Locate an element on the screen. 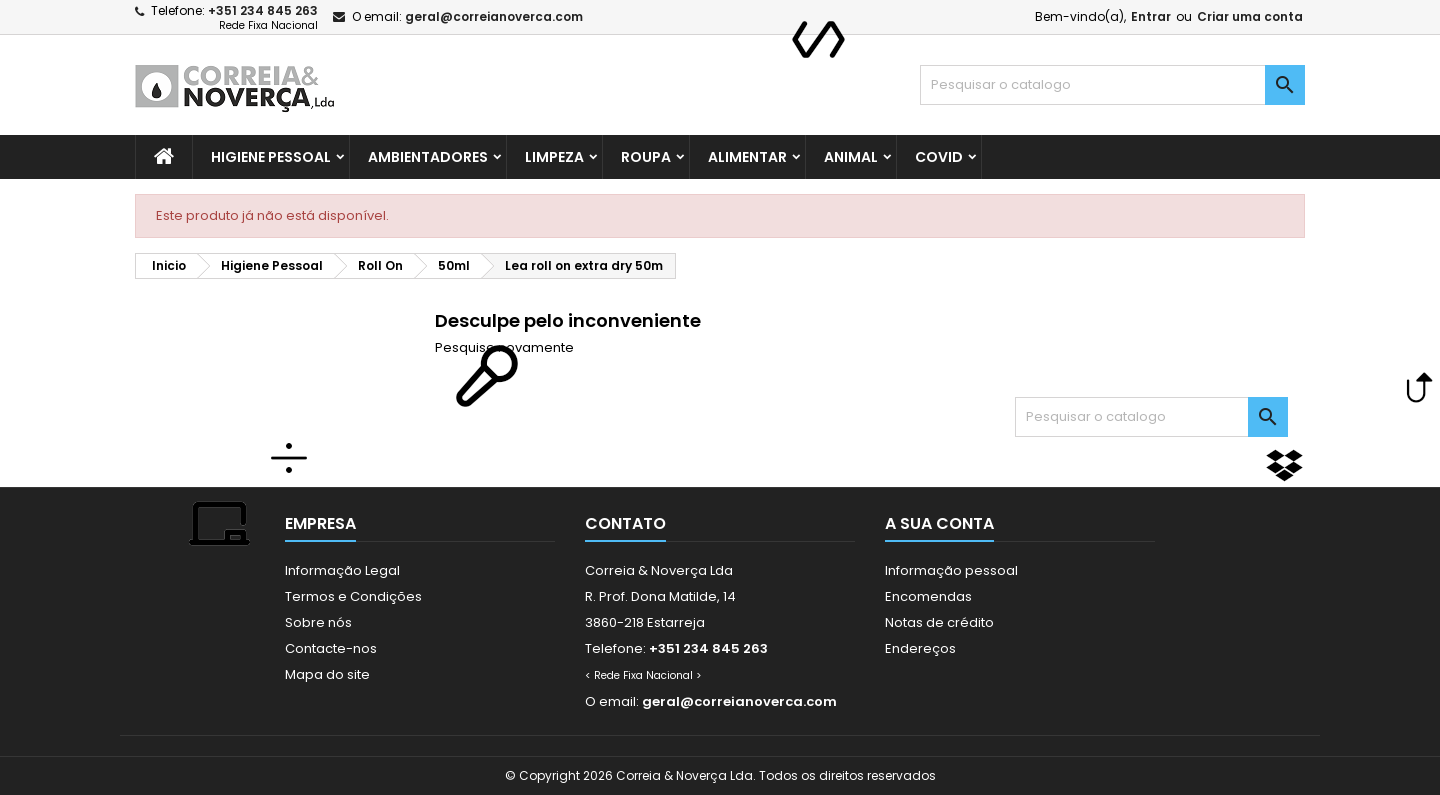 This screenshot has width=1440, height=795. polymer project branding or logo is located at coordinates (818, 39).